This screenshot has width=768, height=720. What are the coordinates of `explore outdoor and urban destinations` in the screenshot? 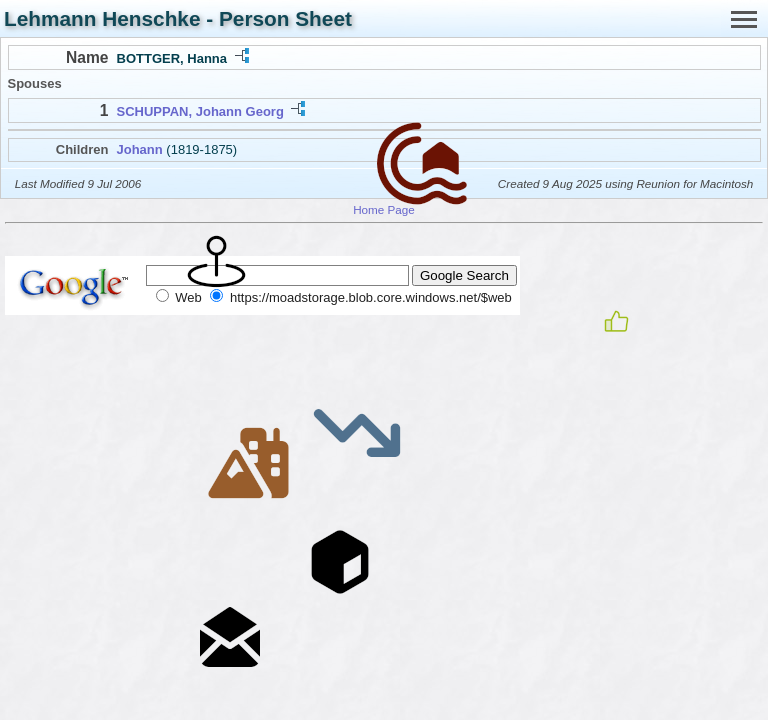 It's located at (249, 463).